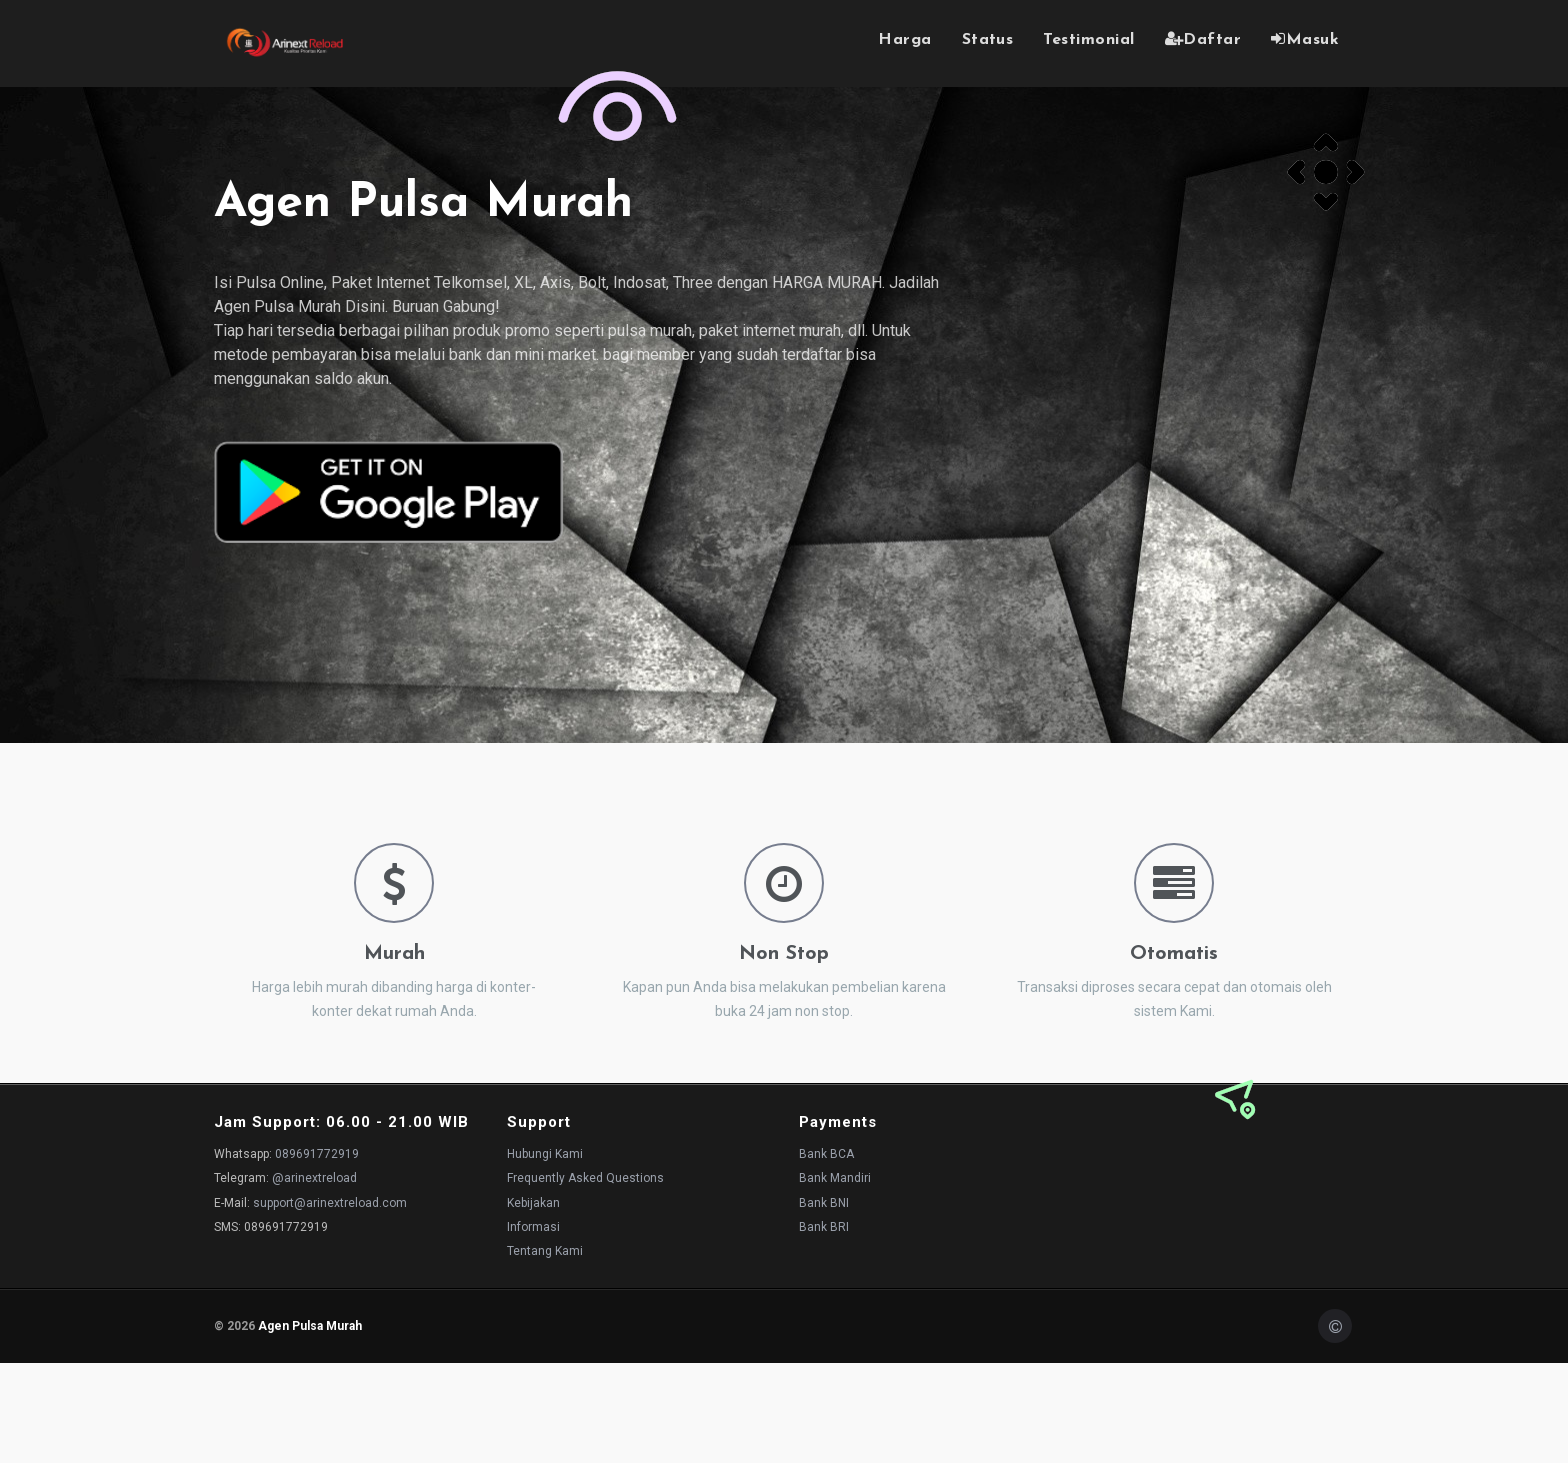 The image size is (1568, 1463). I want to click on toggle visibility of a file or element, so click(617, 110).